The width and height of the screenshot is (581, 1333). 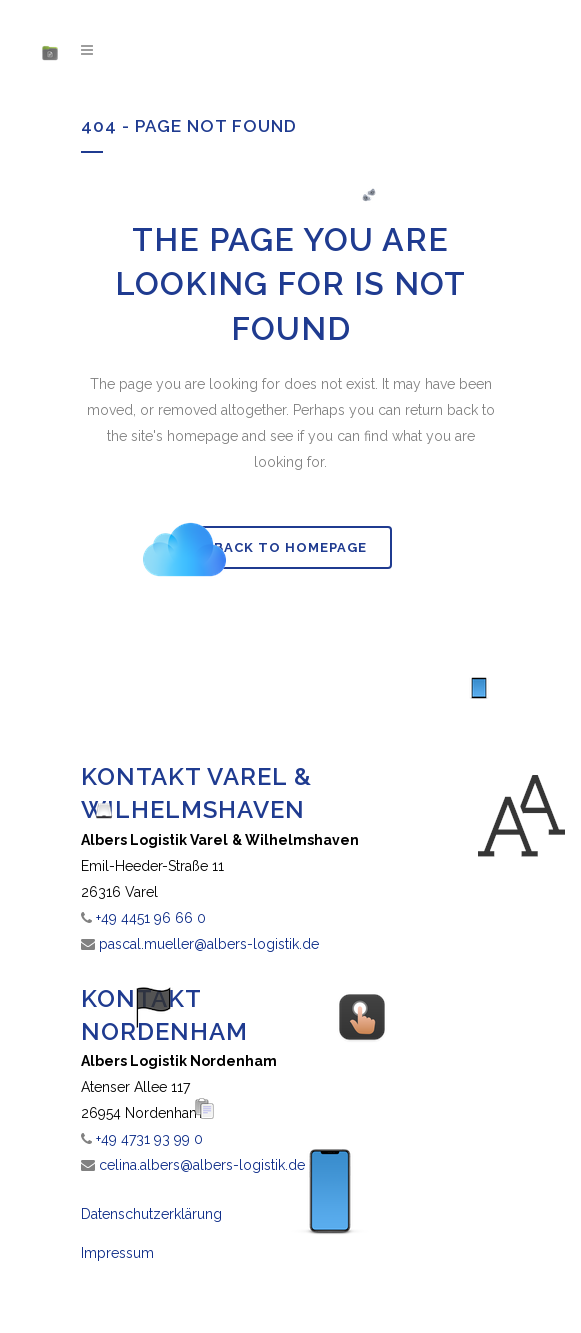 I want to click on paste copied content from clipboard, so click(x=204, y=1108).